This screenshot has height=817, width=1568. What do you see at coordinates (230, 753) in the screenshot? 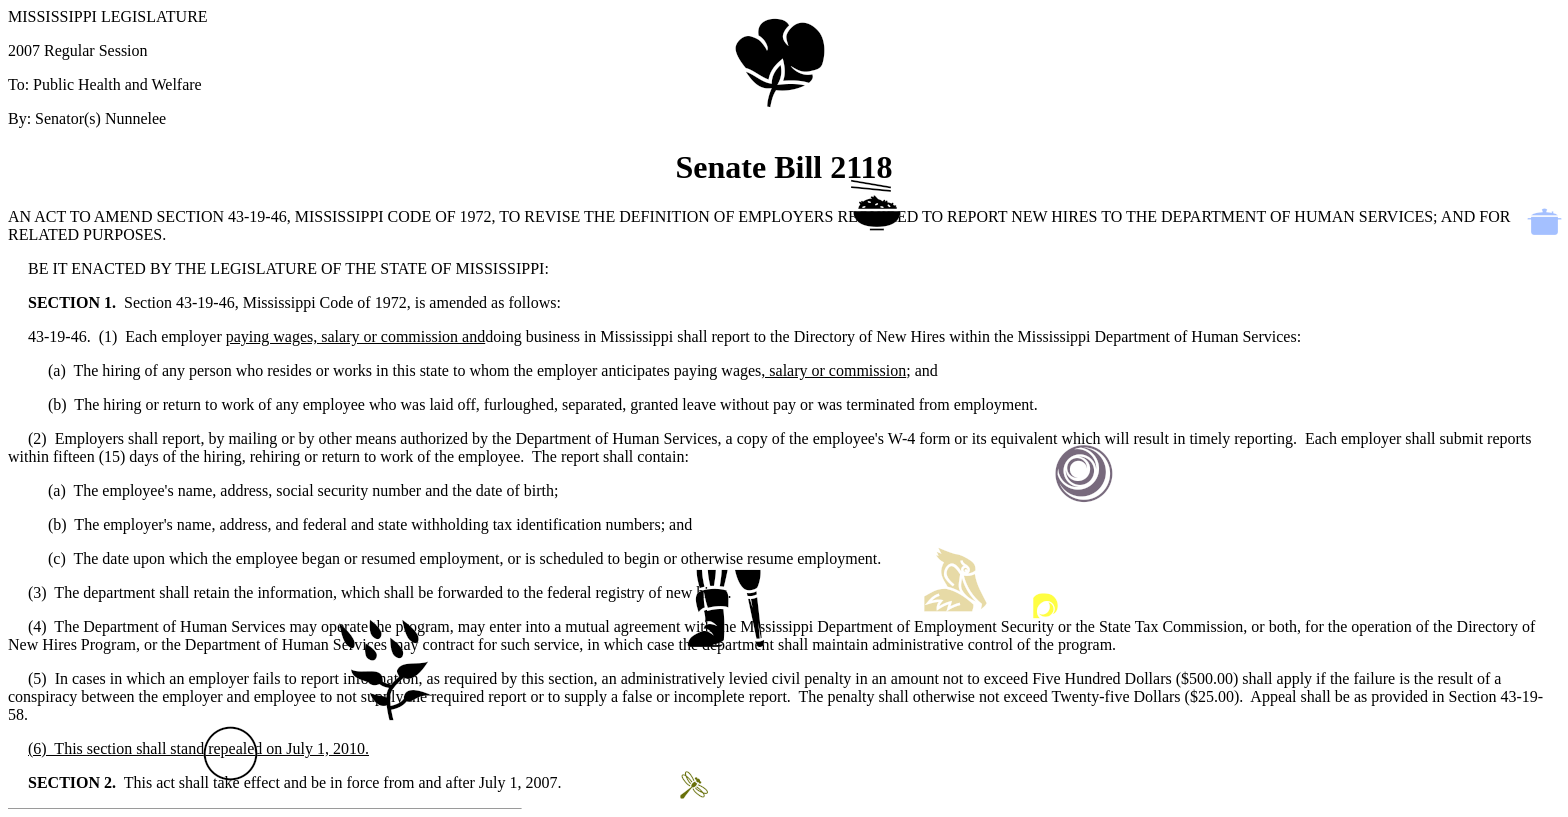
I see `unselected radio button or toggle option` at bounding box center [230, 753].